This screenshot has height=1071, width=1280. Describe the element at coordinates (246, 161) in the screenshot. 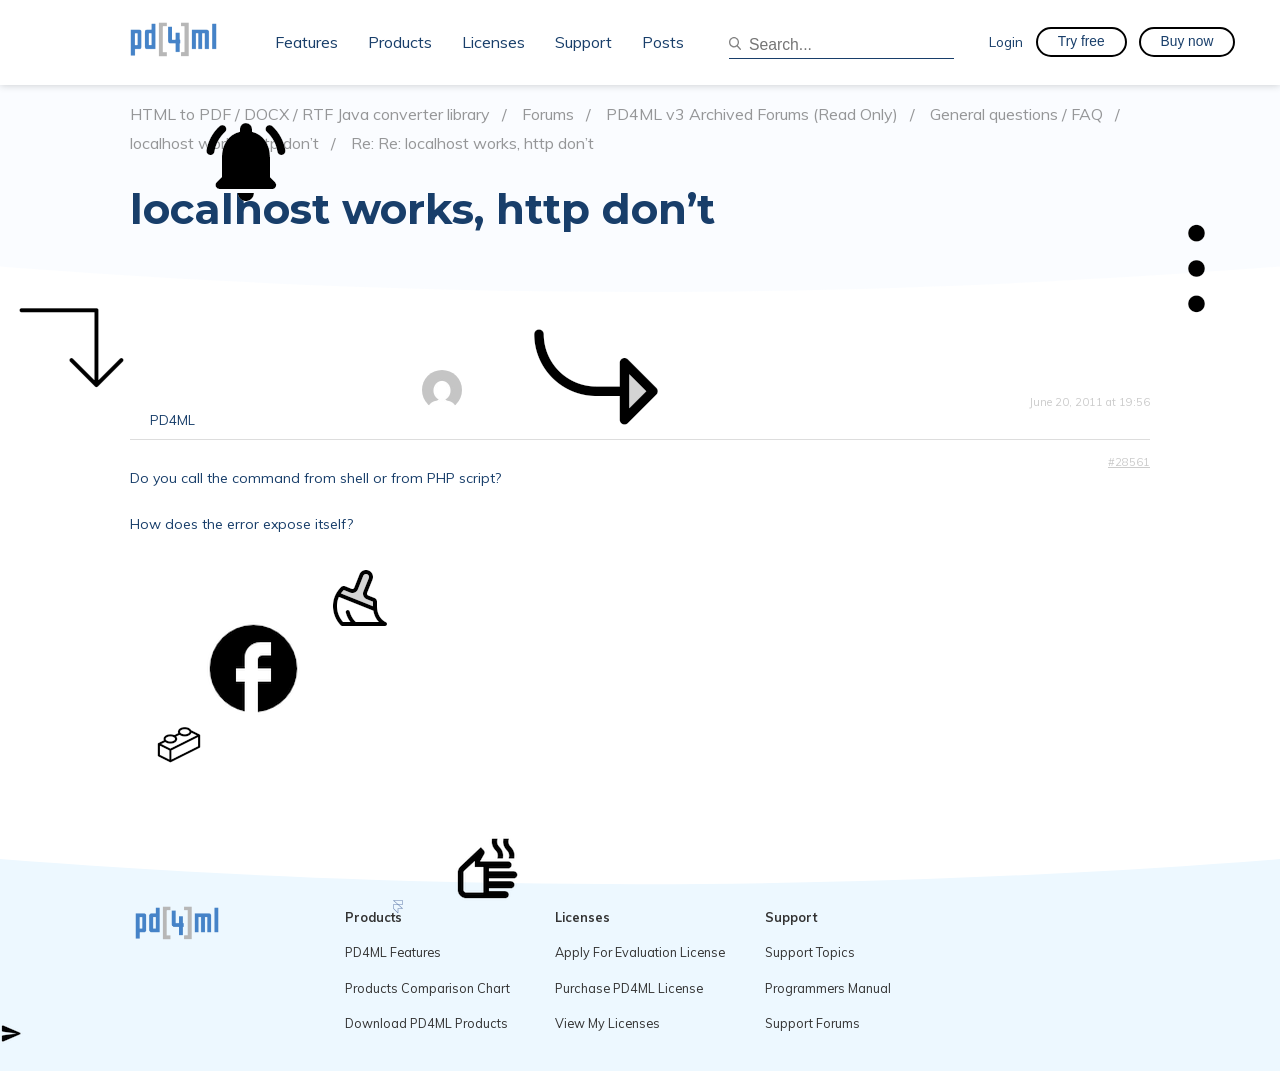

I see `indicates new or active notifications` at that location.